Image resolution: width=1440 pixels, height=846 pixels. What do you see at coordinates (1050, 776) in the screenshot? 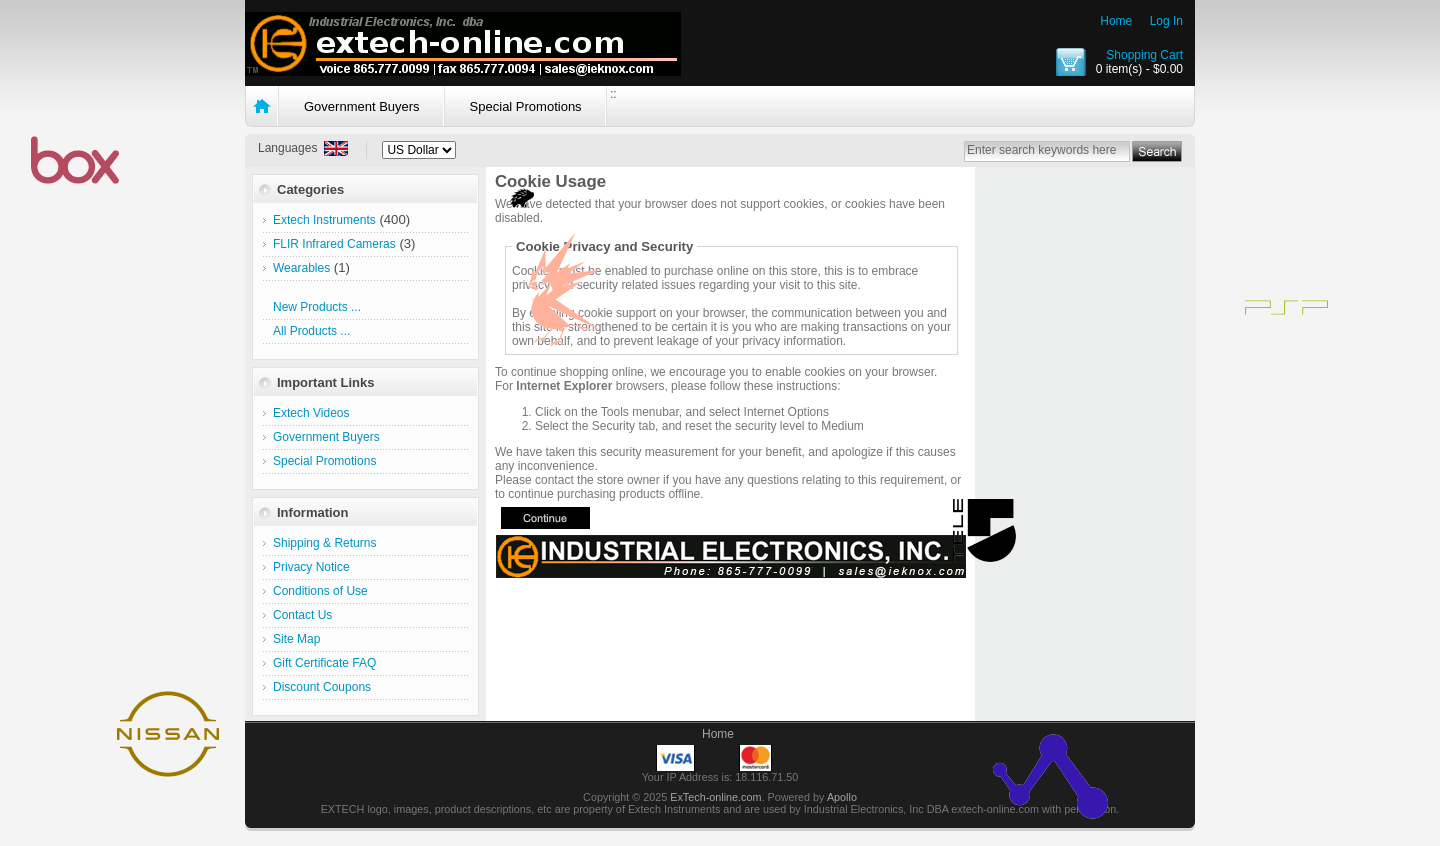
I see `alwaysdata hosting service logo` at bounding box center [1050, 776].